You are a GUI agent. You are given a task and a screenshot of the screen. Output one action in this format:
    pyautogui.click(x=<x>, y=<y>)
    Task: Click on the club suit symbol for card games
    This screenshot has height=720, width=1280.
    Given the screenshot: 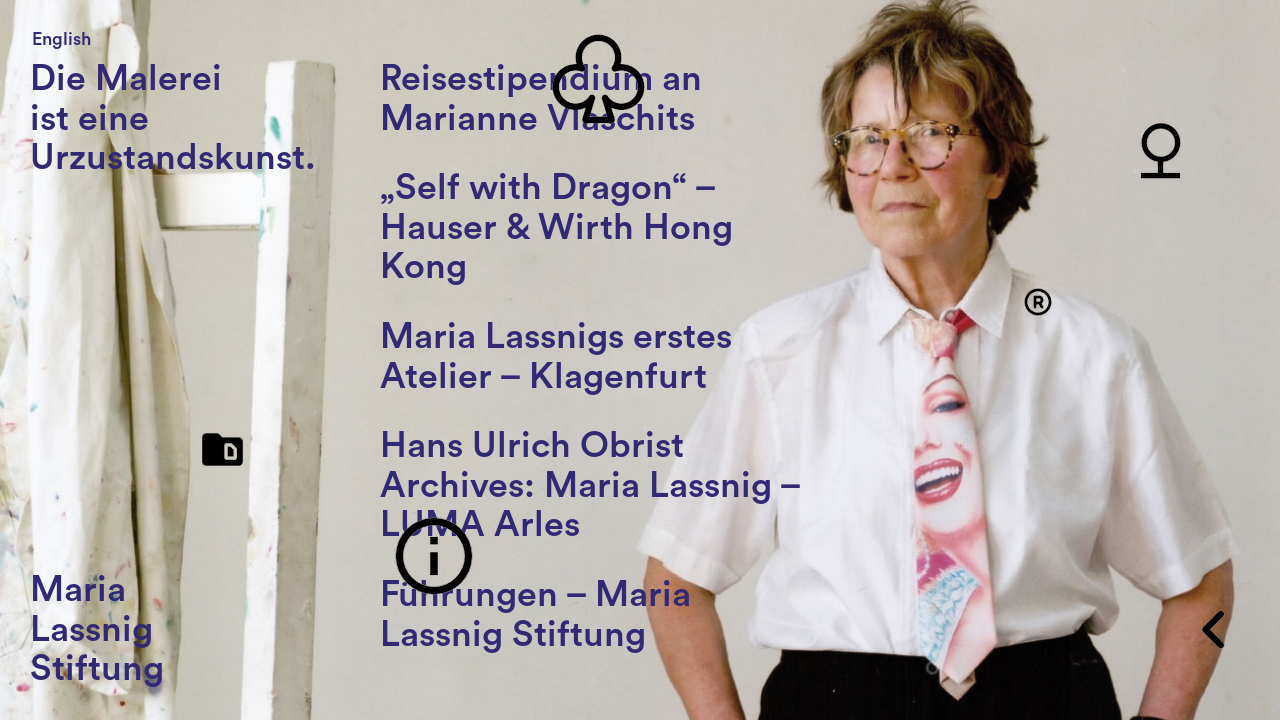 What is the action you would take?
    pyautogui.click(x=598, y=80)
    